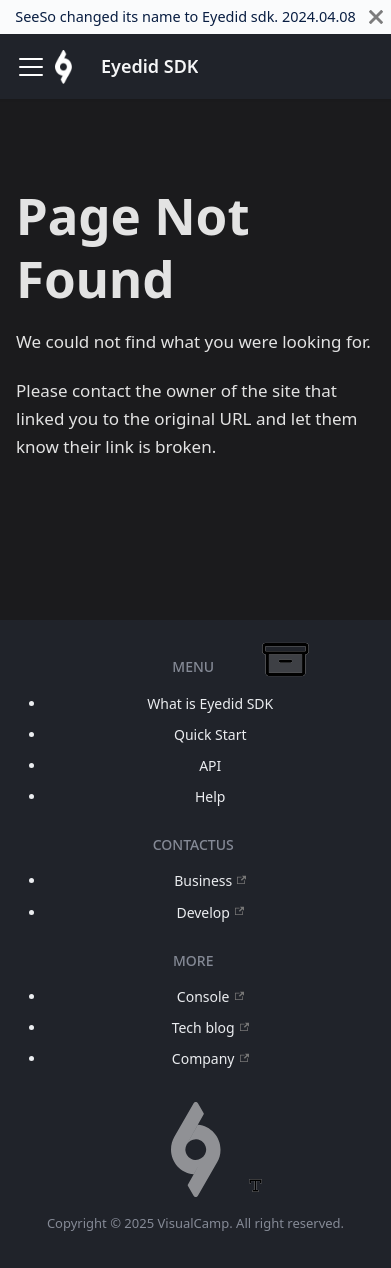  What do you see at coordinates (255, 1185) in the screenshot?
I see `format text or change font style` at bounding box center [255, 1185].